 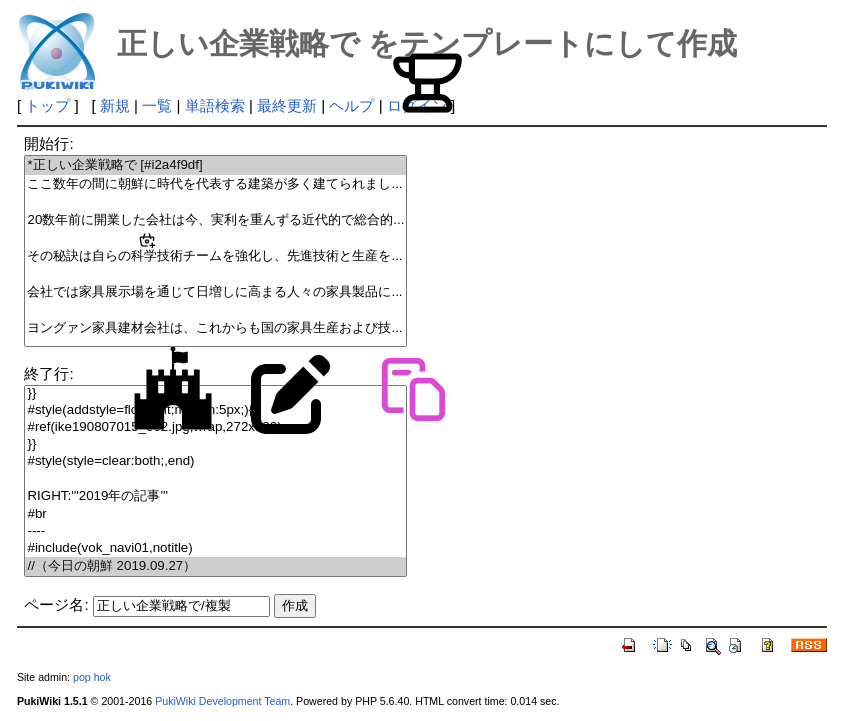 I want to click on copy file to clipboard, so click(x=413, y=389).